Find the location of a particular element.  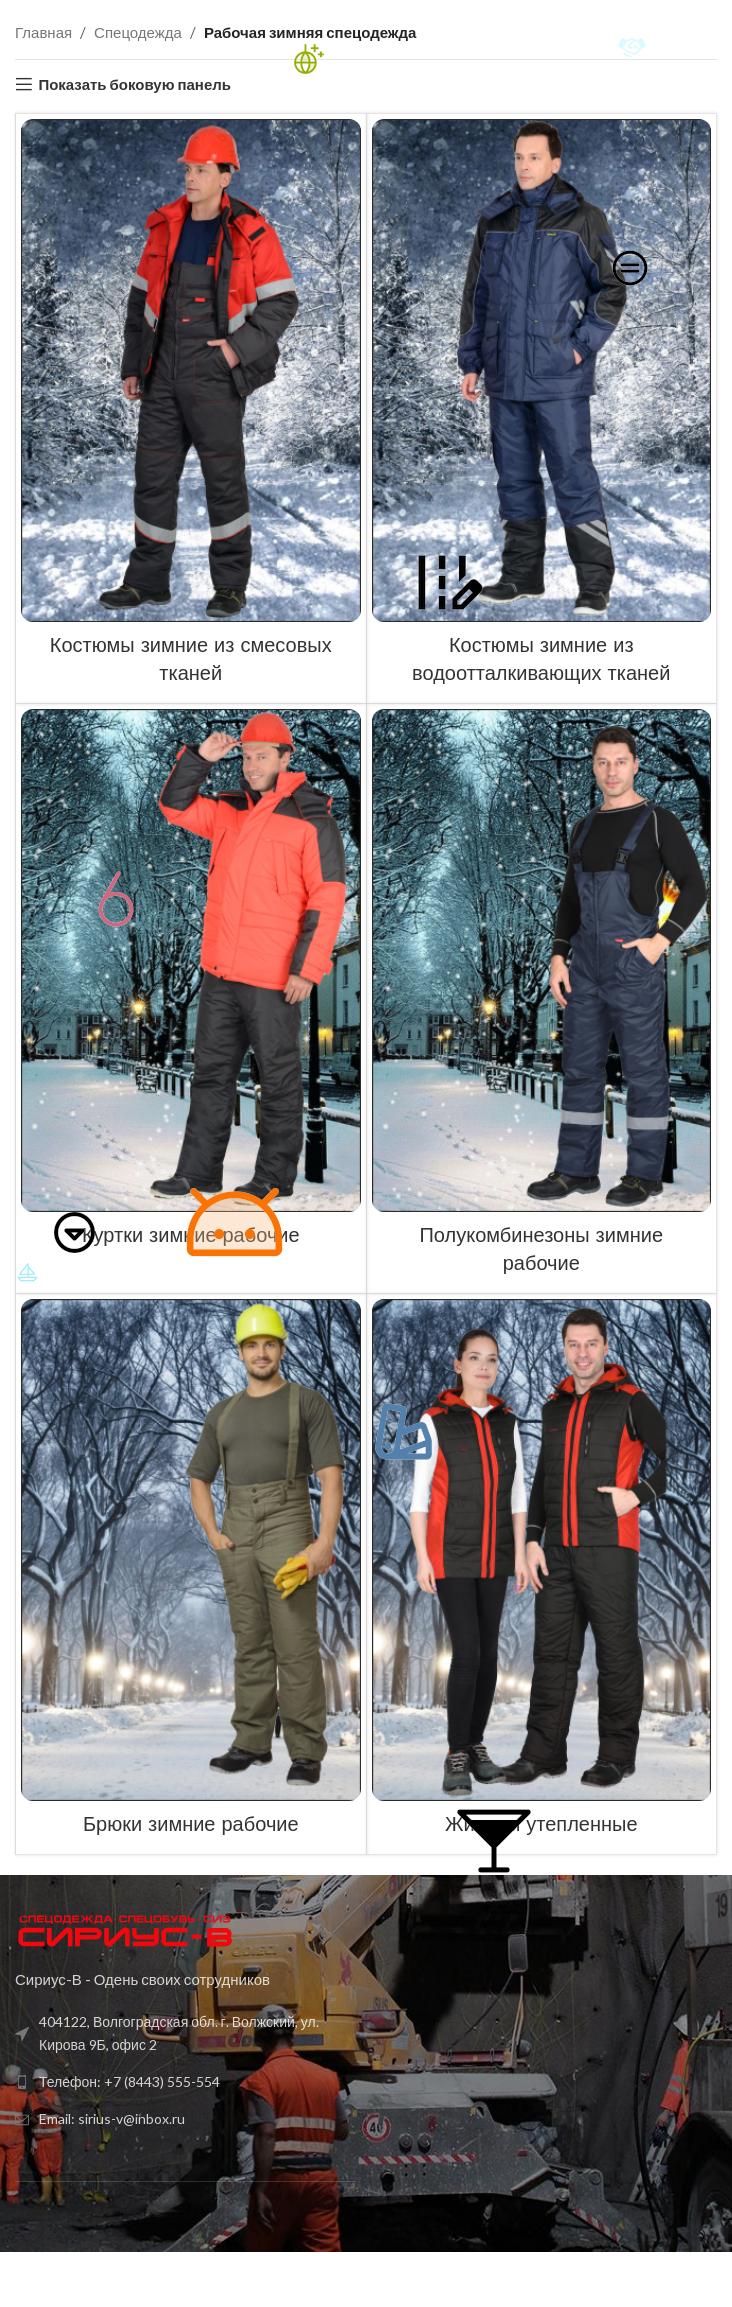

expand dropdown menu is located at coordinates (74, 1232).